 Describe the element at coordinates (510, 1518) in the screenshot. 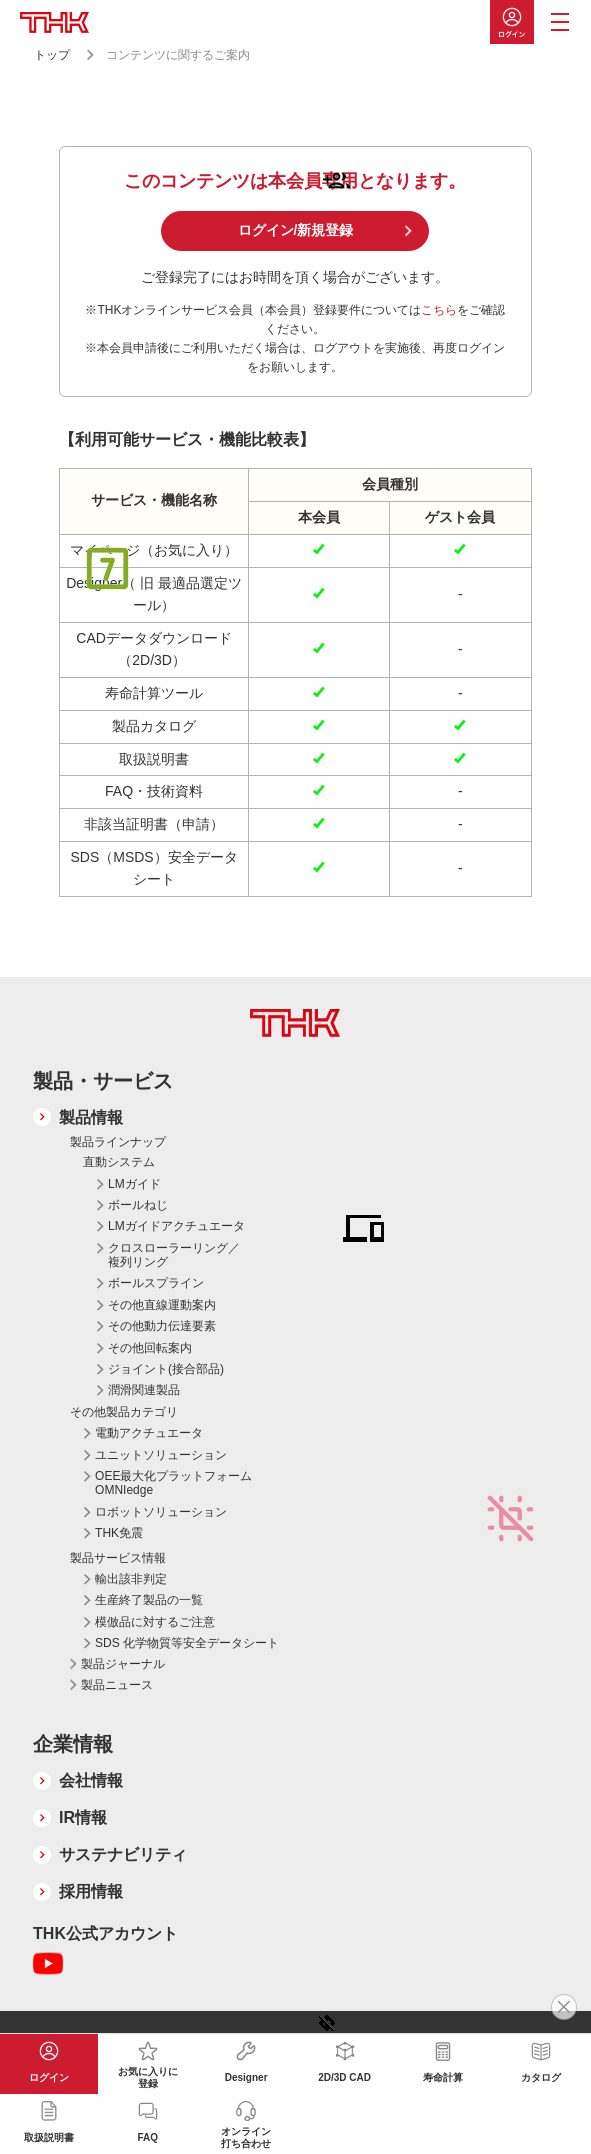

I see `artboard or canvas is disabled` at that location.